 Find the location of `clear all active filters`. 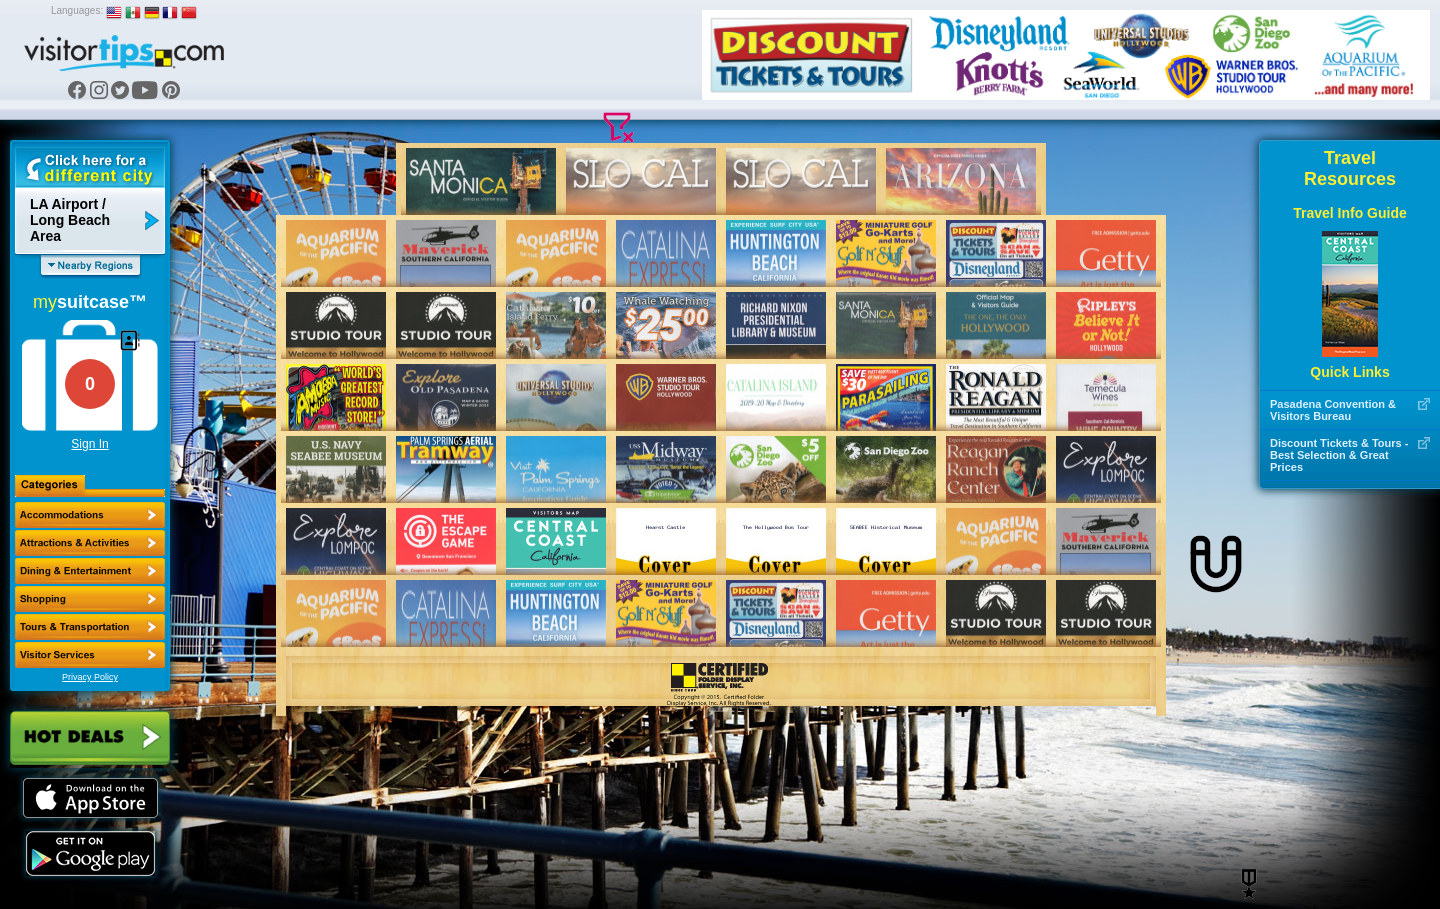

clear all active filters is located at coordinates (617, 126).